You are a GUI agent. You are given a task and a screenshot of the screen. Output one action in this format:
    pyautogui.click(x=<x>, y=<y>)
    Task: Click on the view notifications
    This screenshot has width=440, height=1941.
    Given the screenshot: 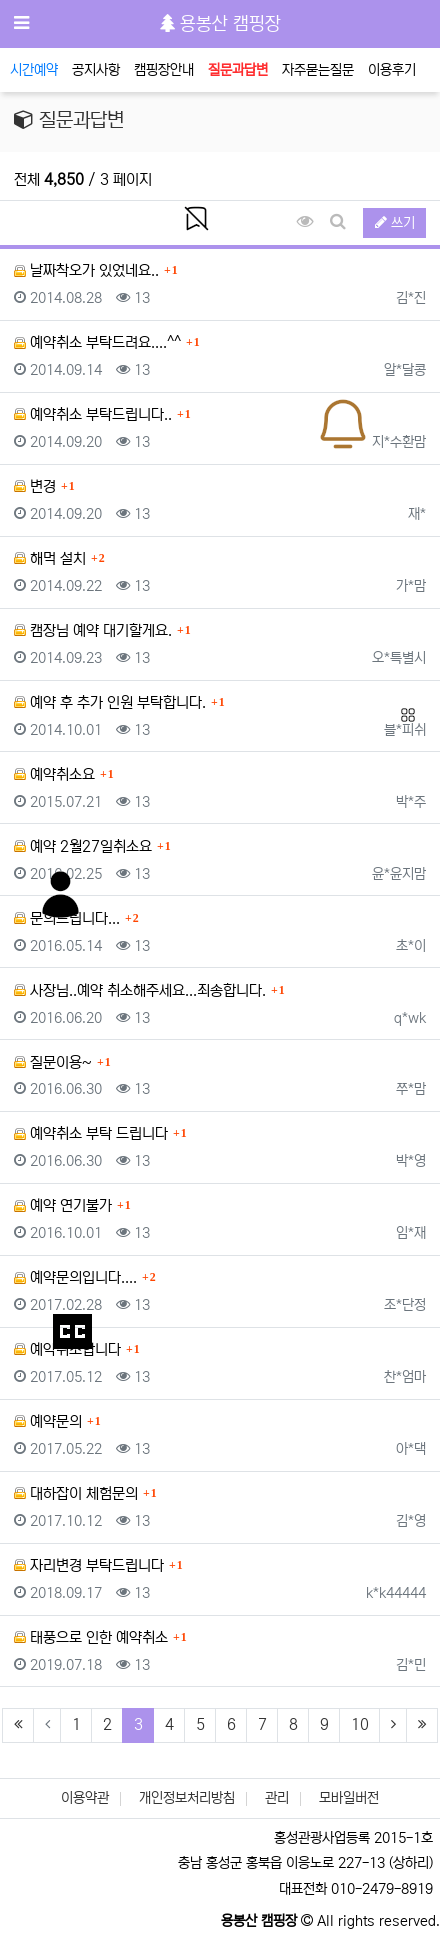 What is the action you would take?
    pyautogui.click(x=343, y=424)
    